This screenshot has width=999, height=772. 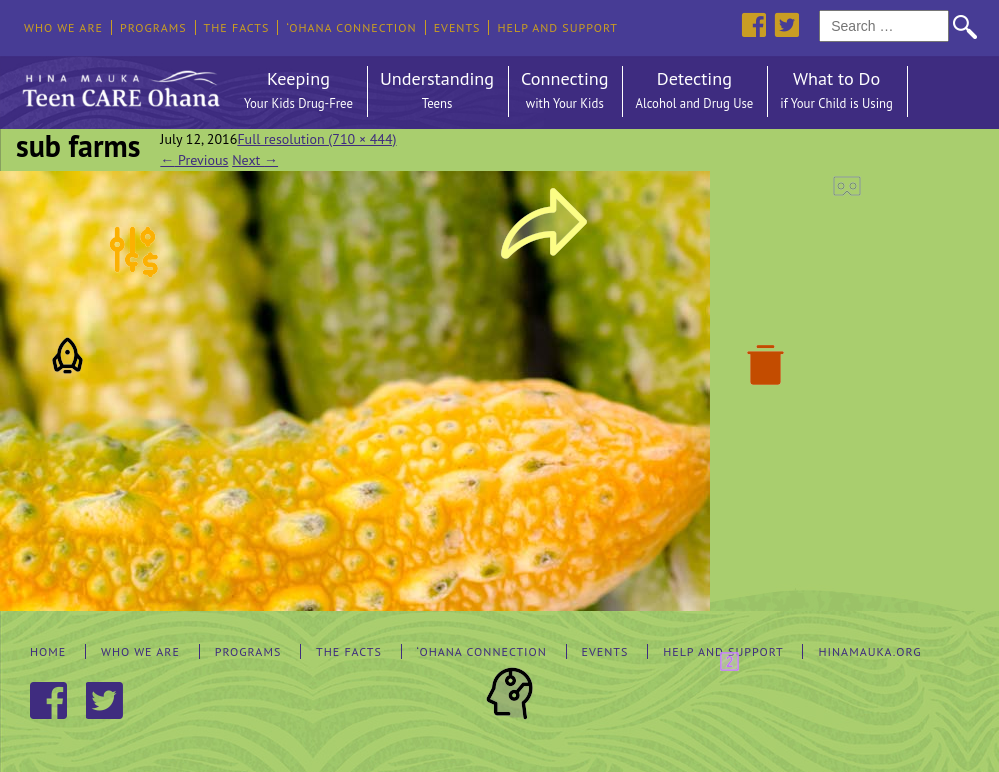 What do you see at coordinates (67, 356) in the screenshot?
I see `launch or deploy an application` at bounding box center [67, 356].